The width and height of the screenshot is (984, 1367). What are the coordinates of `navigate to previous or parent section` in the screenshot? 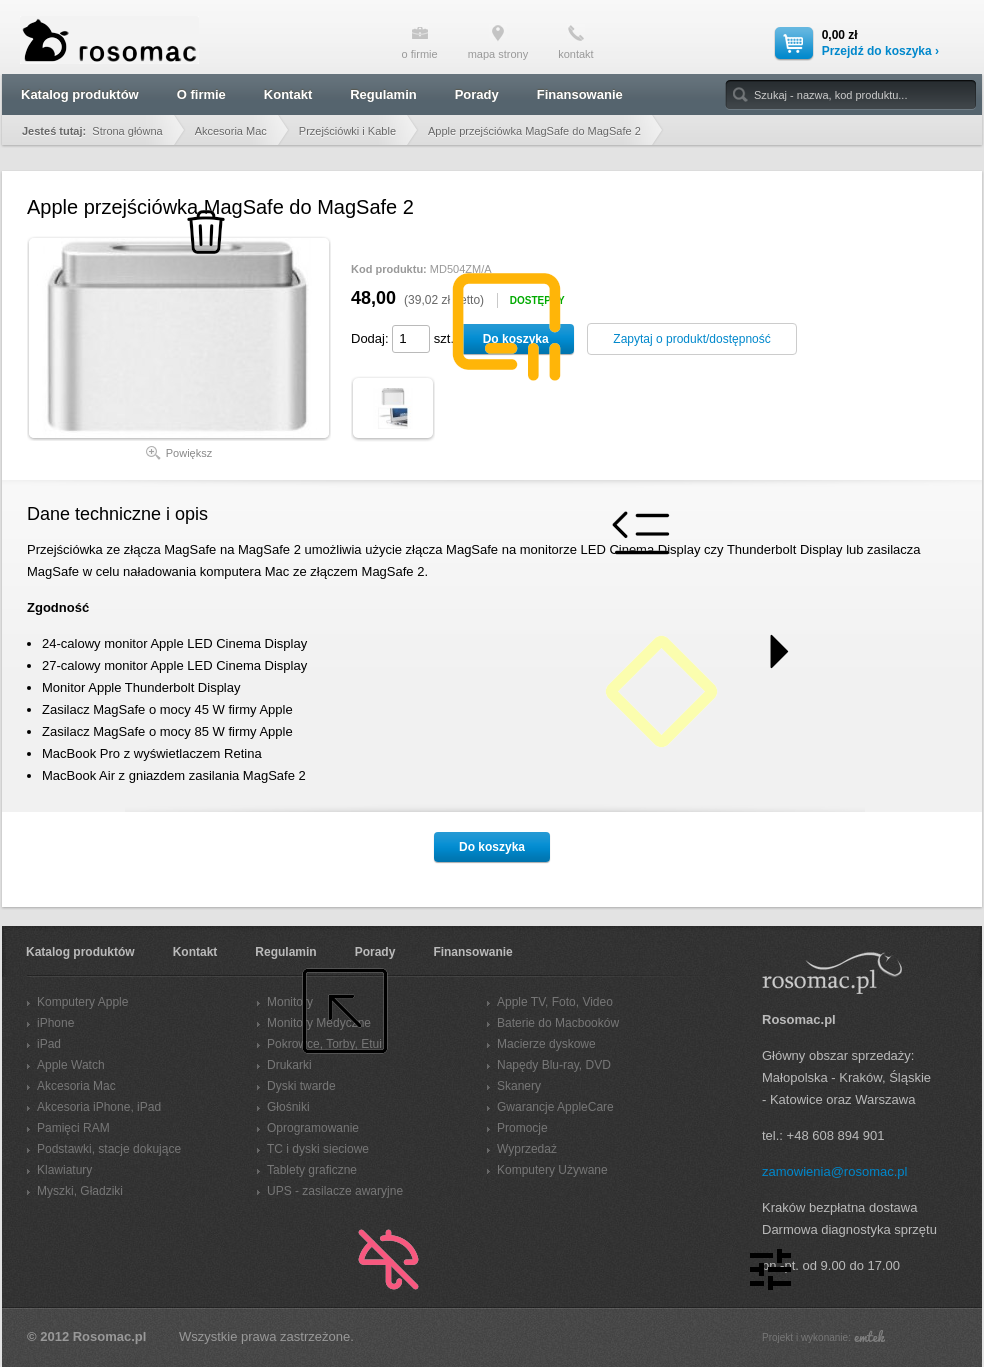 It's located at (345, 1011).